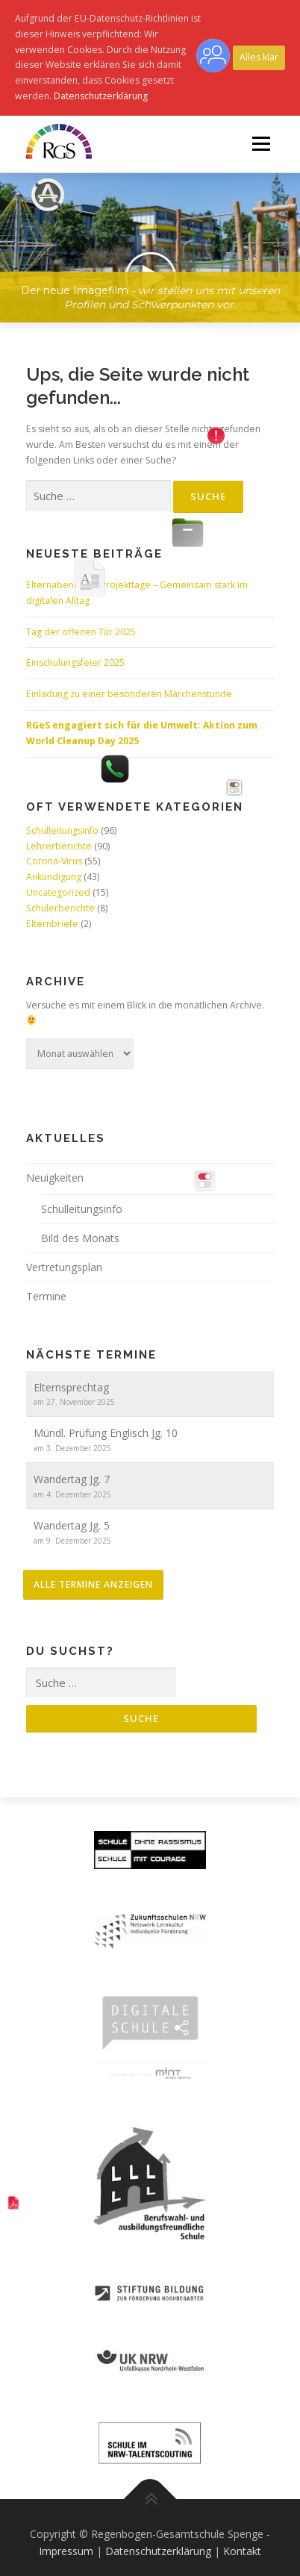 The height and width of the screenshot is (2576, 300). What do you see at coordinates (204, 1180) in the screenshot?
I see `open unity tweak tool settings` at bounding box center [204, 1180].